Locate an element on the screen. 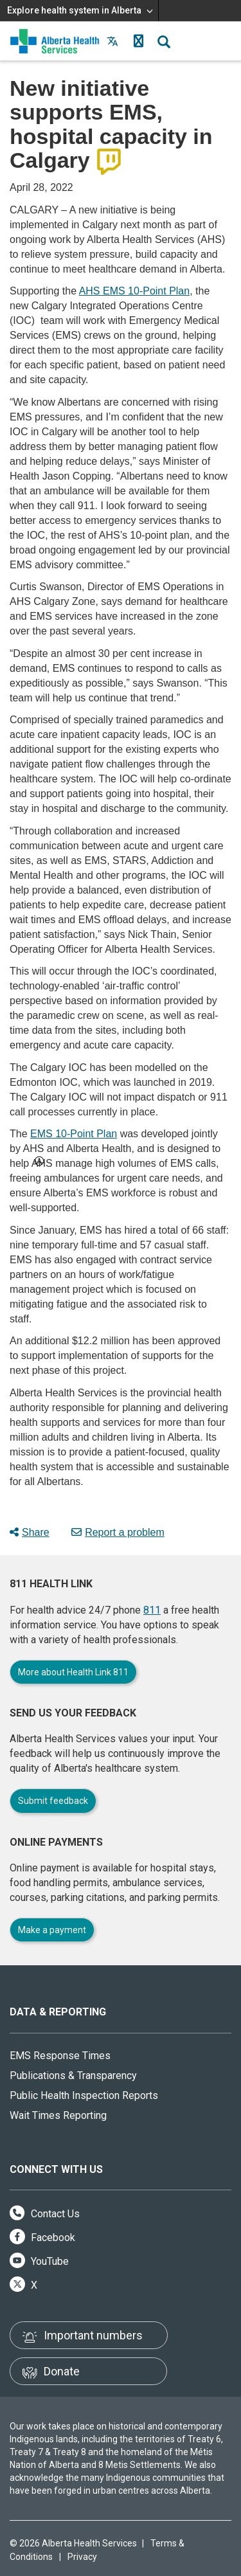  select marker or highlighter tool is located at coordinates (39, 1161).